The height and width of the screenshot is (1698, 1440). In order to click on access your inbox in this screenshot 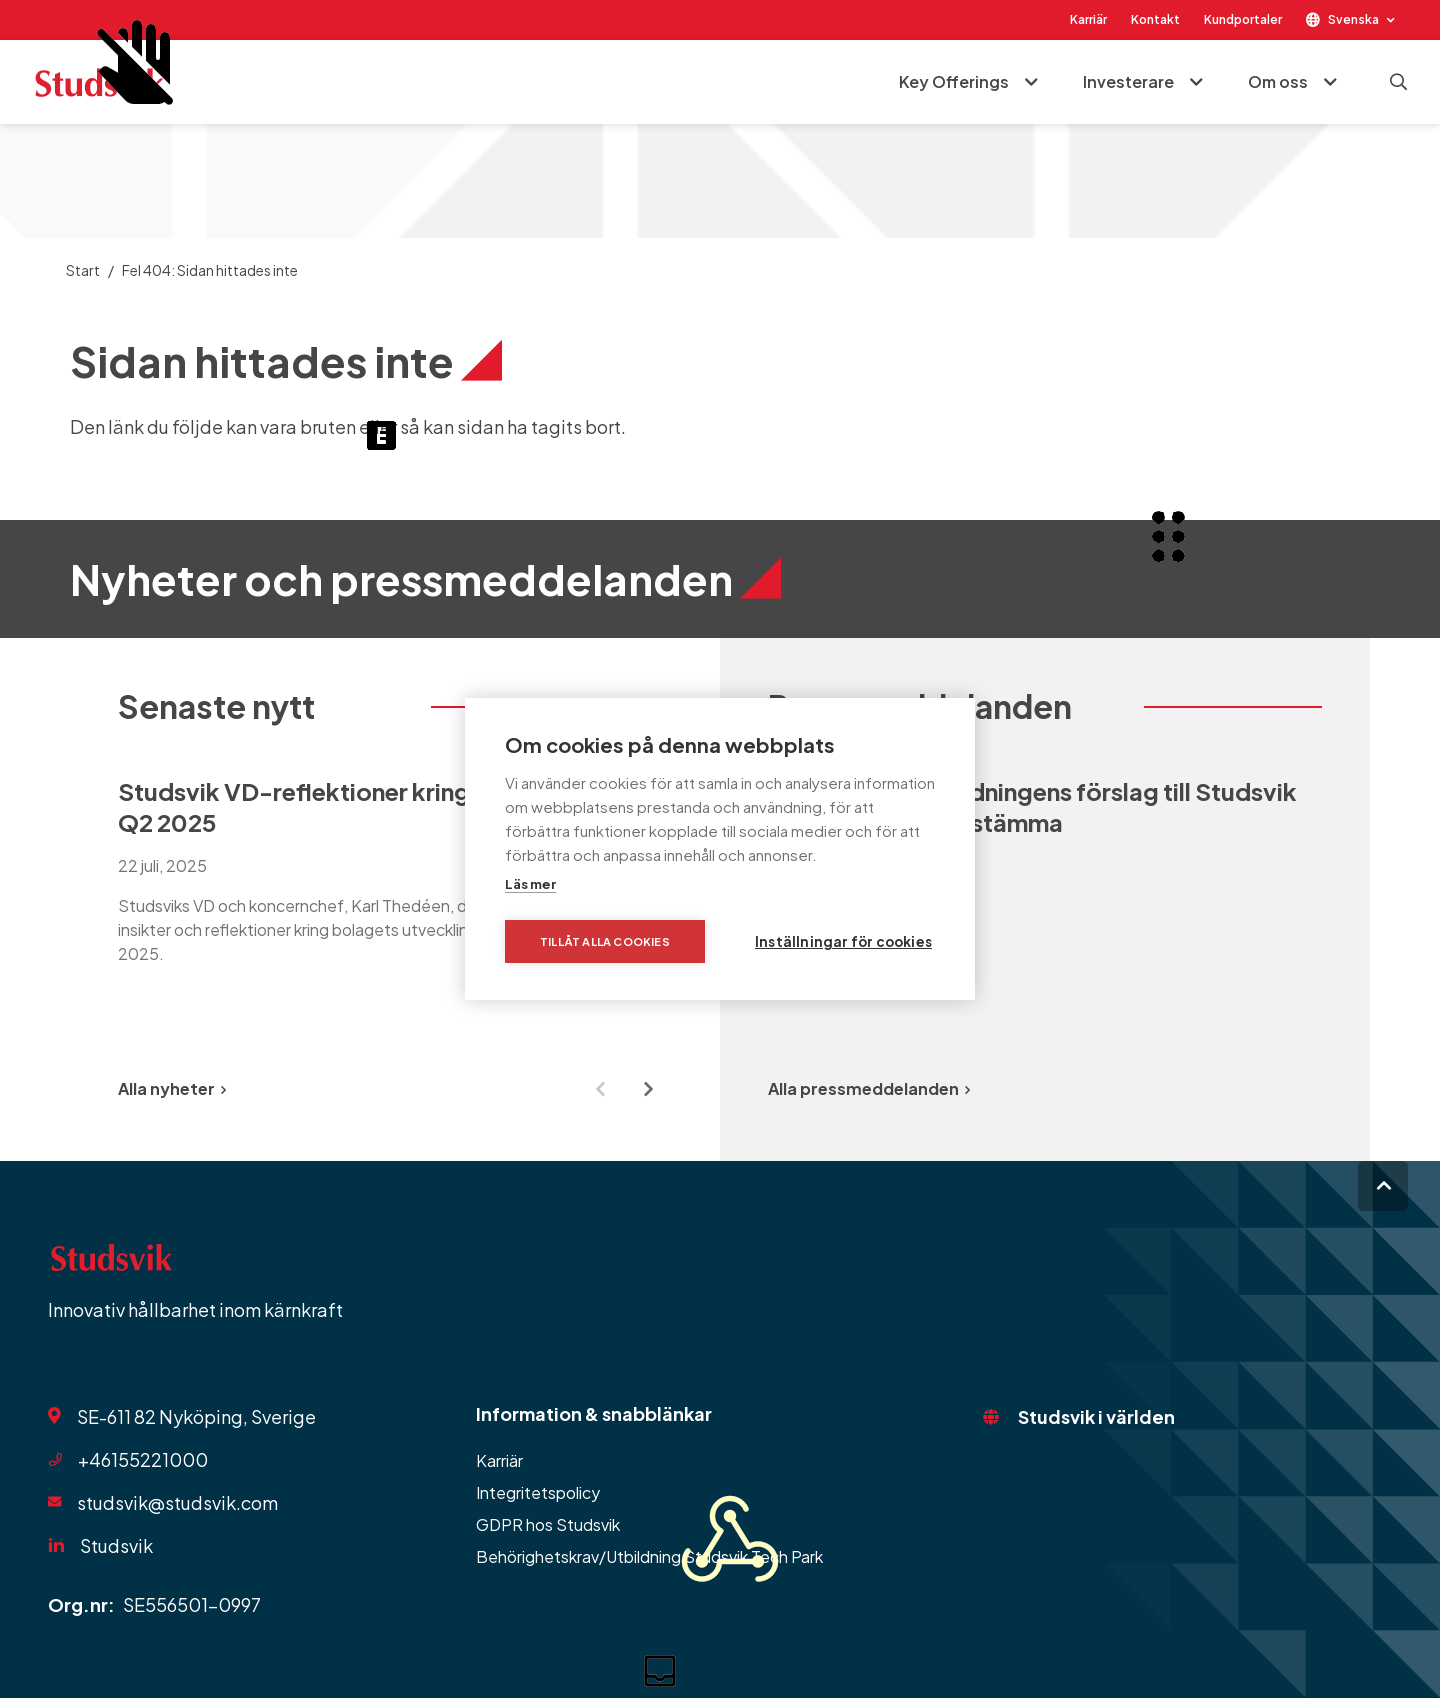, I will do `click(660, 1671)`.